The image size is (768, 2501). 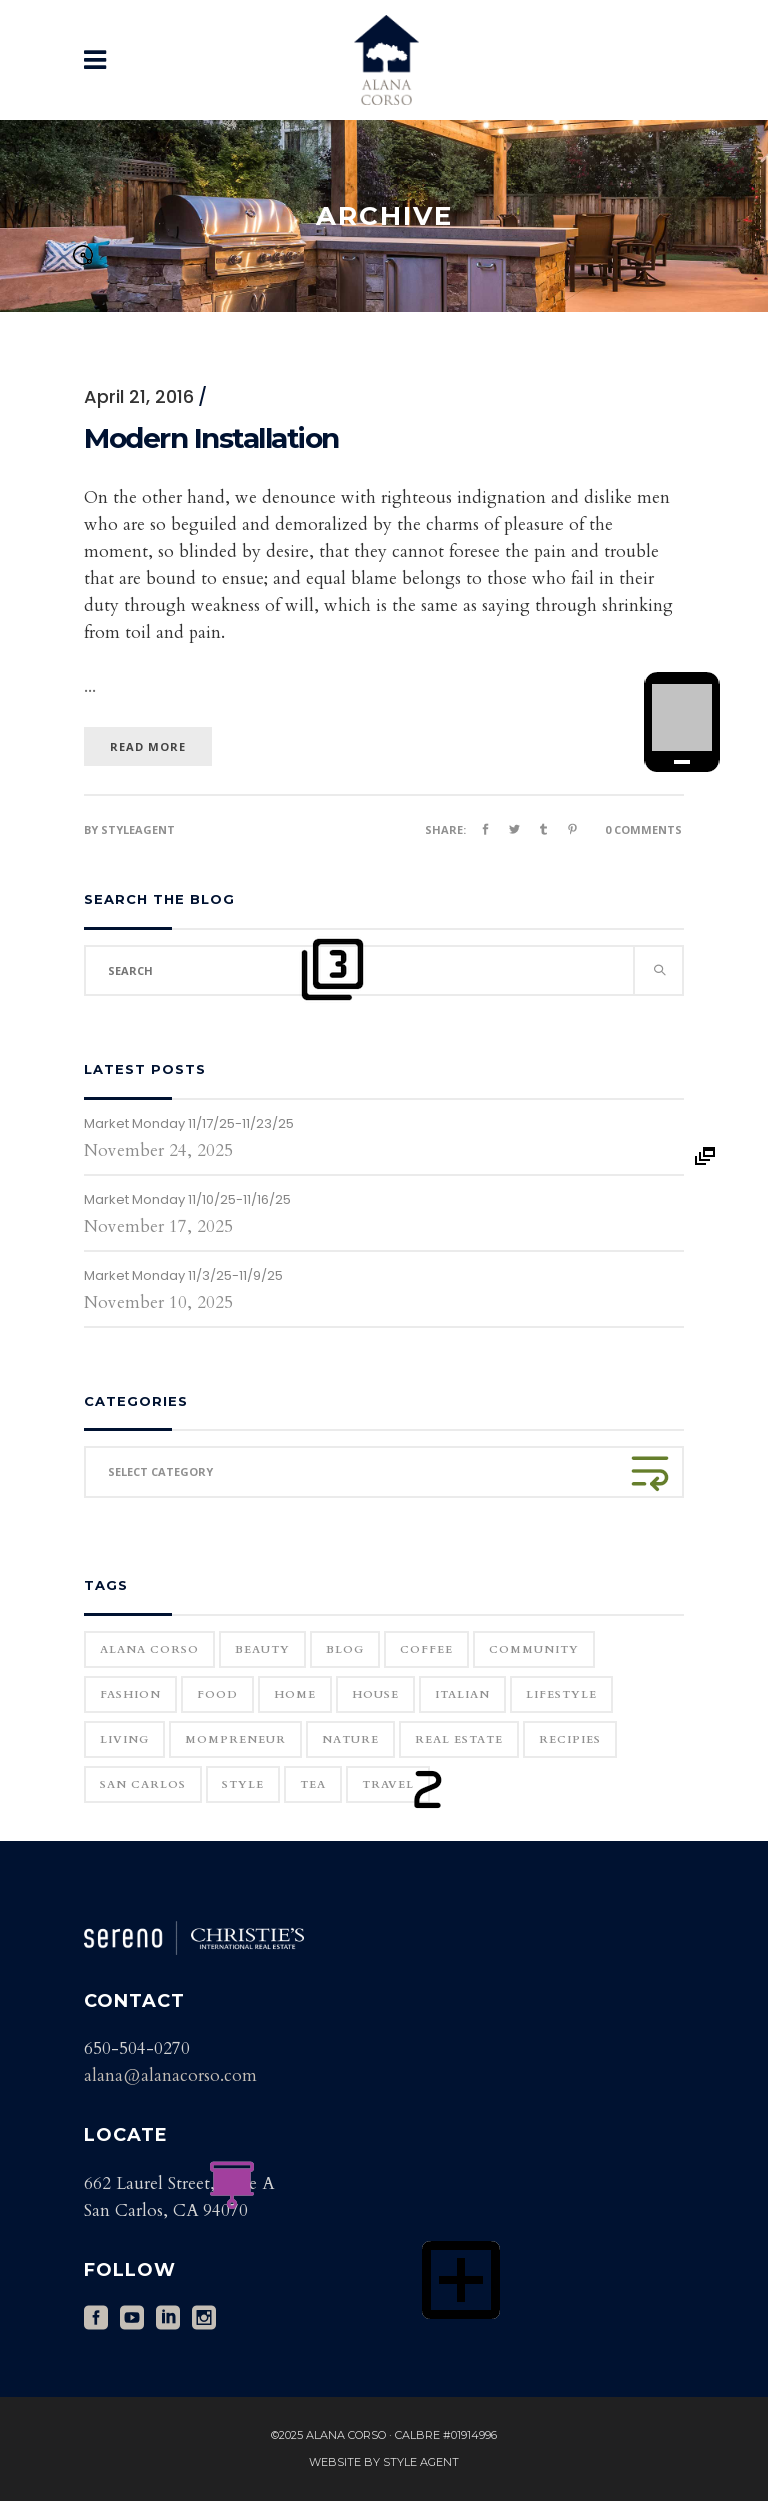 I want to click on add a new item or entry, so click(x=461, y=2280).